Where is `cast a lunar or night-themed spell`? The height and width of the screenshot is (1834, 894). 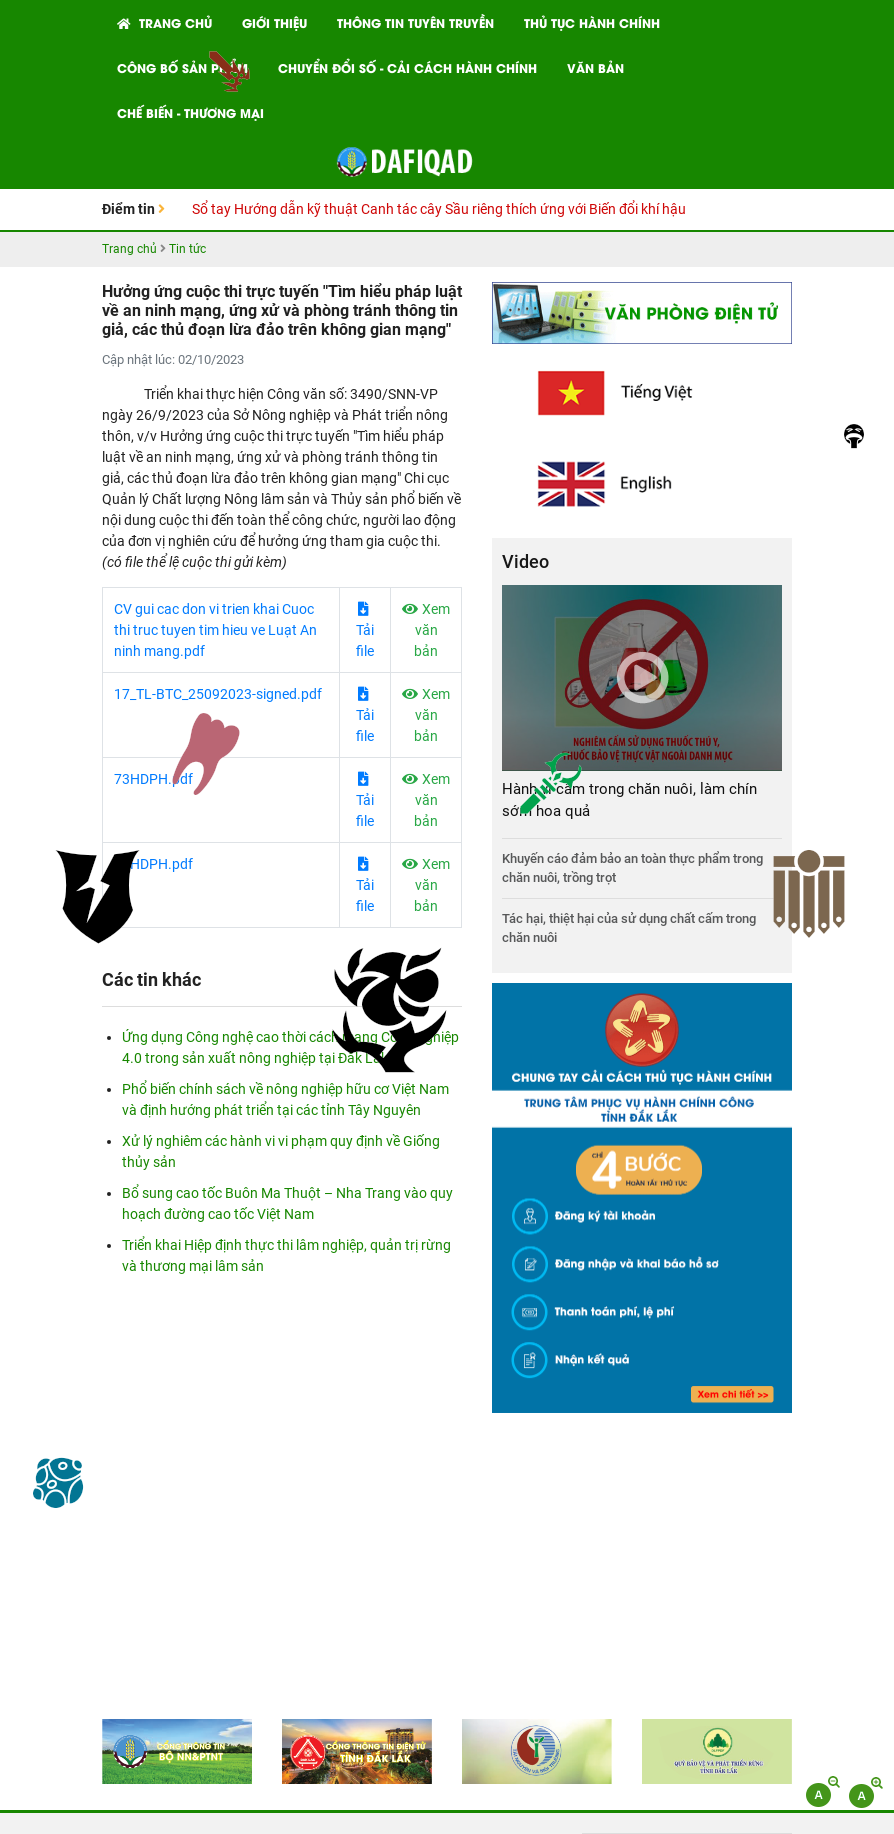 cast a lunar or night-themed spell is located at coordinates (551, 783).